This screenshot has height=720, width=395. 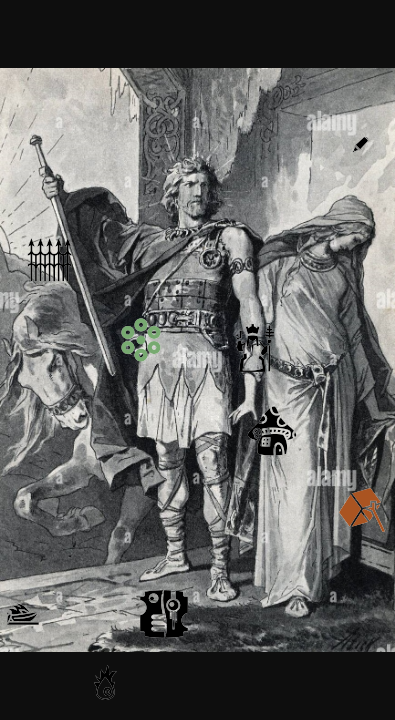 I want to click on represents a puzzle or matching game mechanic, so click(x=164, y=614).